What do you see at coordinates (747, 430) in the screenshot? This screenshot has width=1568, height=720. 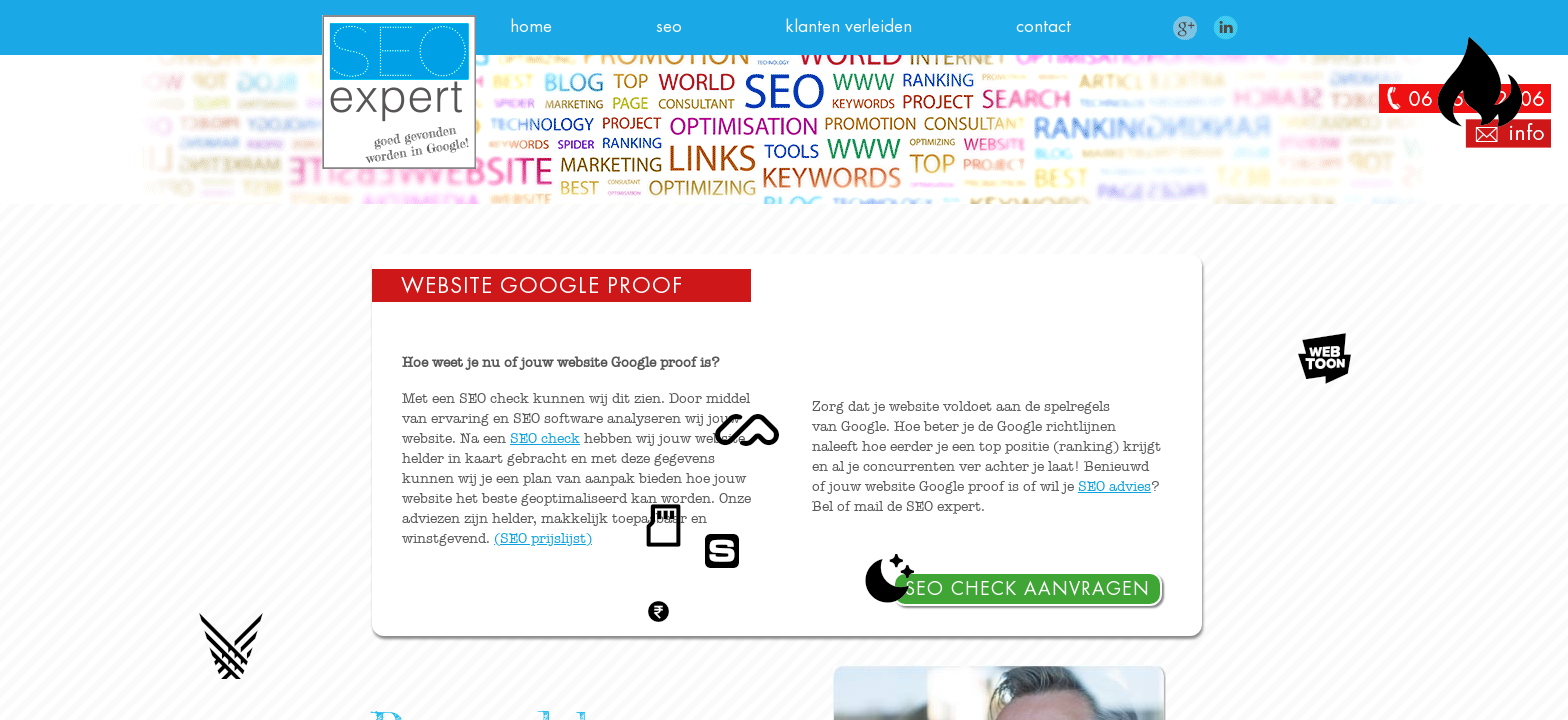 I see `maze user testing platform logo` at bounding box center [747, 430].